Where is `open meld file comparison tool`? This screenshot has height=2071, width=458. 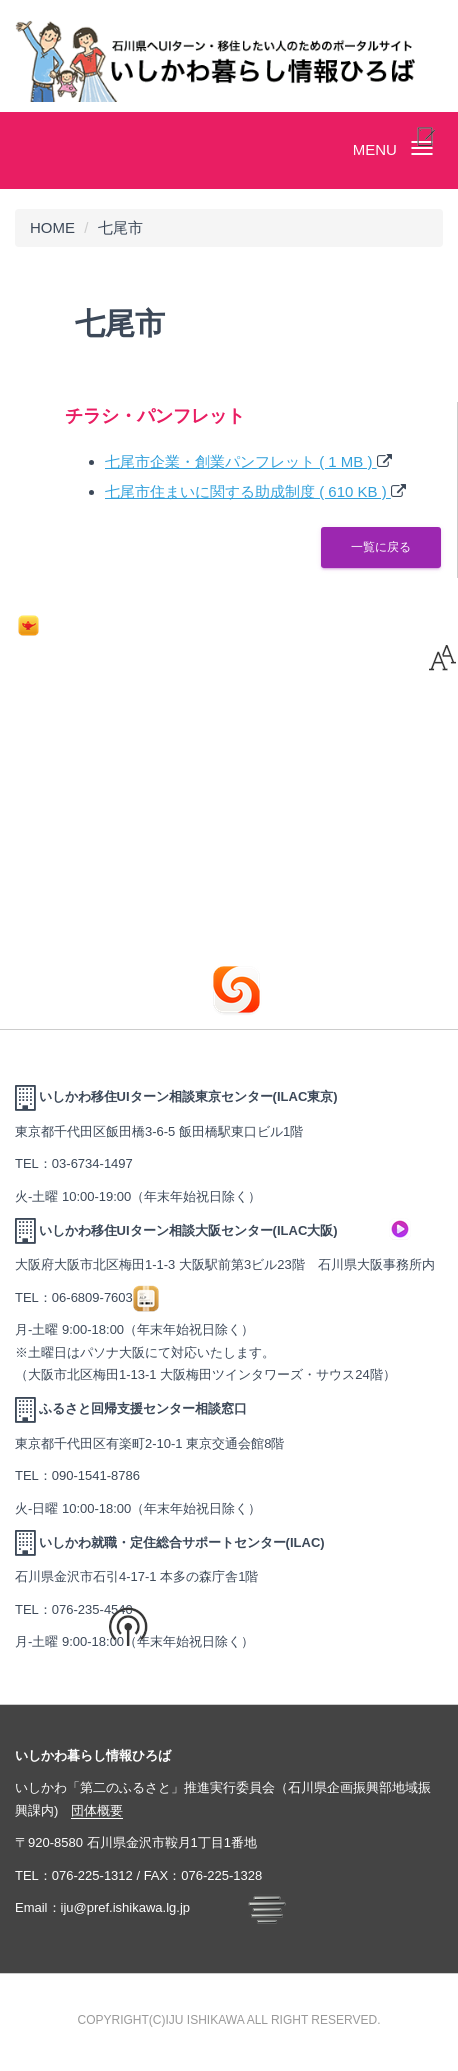
open meld file comparison tool is located at coordinates (236, 989).